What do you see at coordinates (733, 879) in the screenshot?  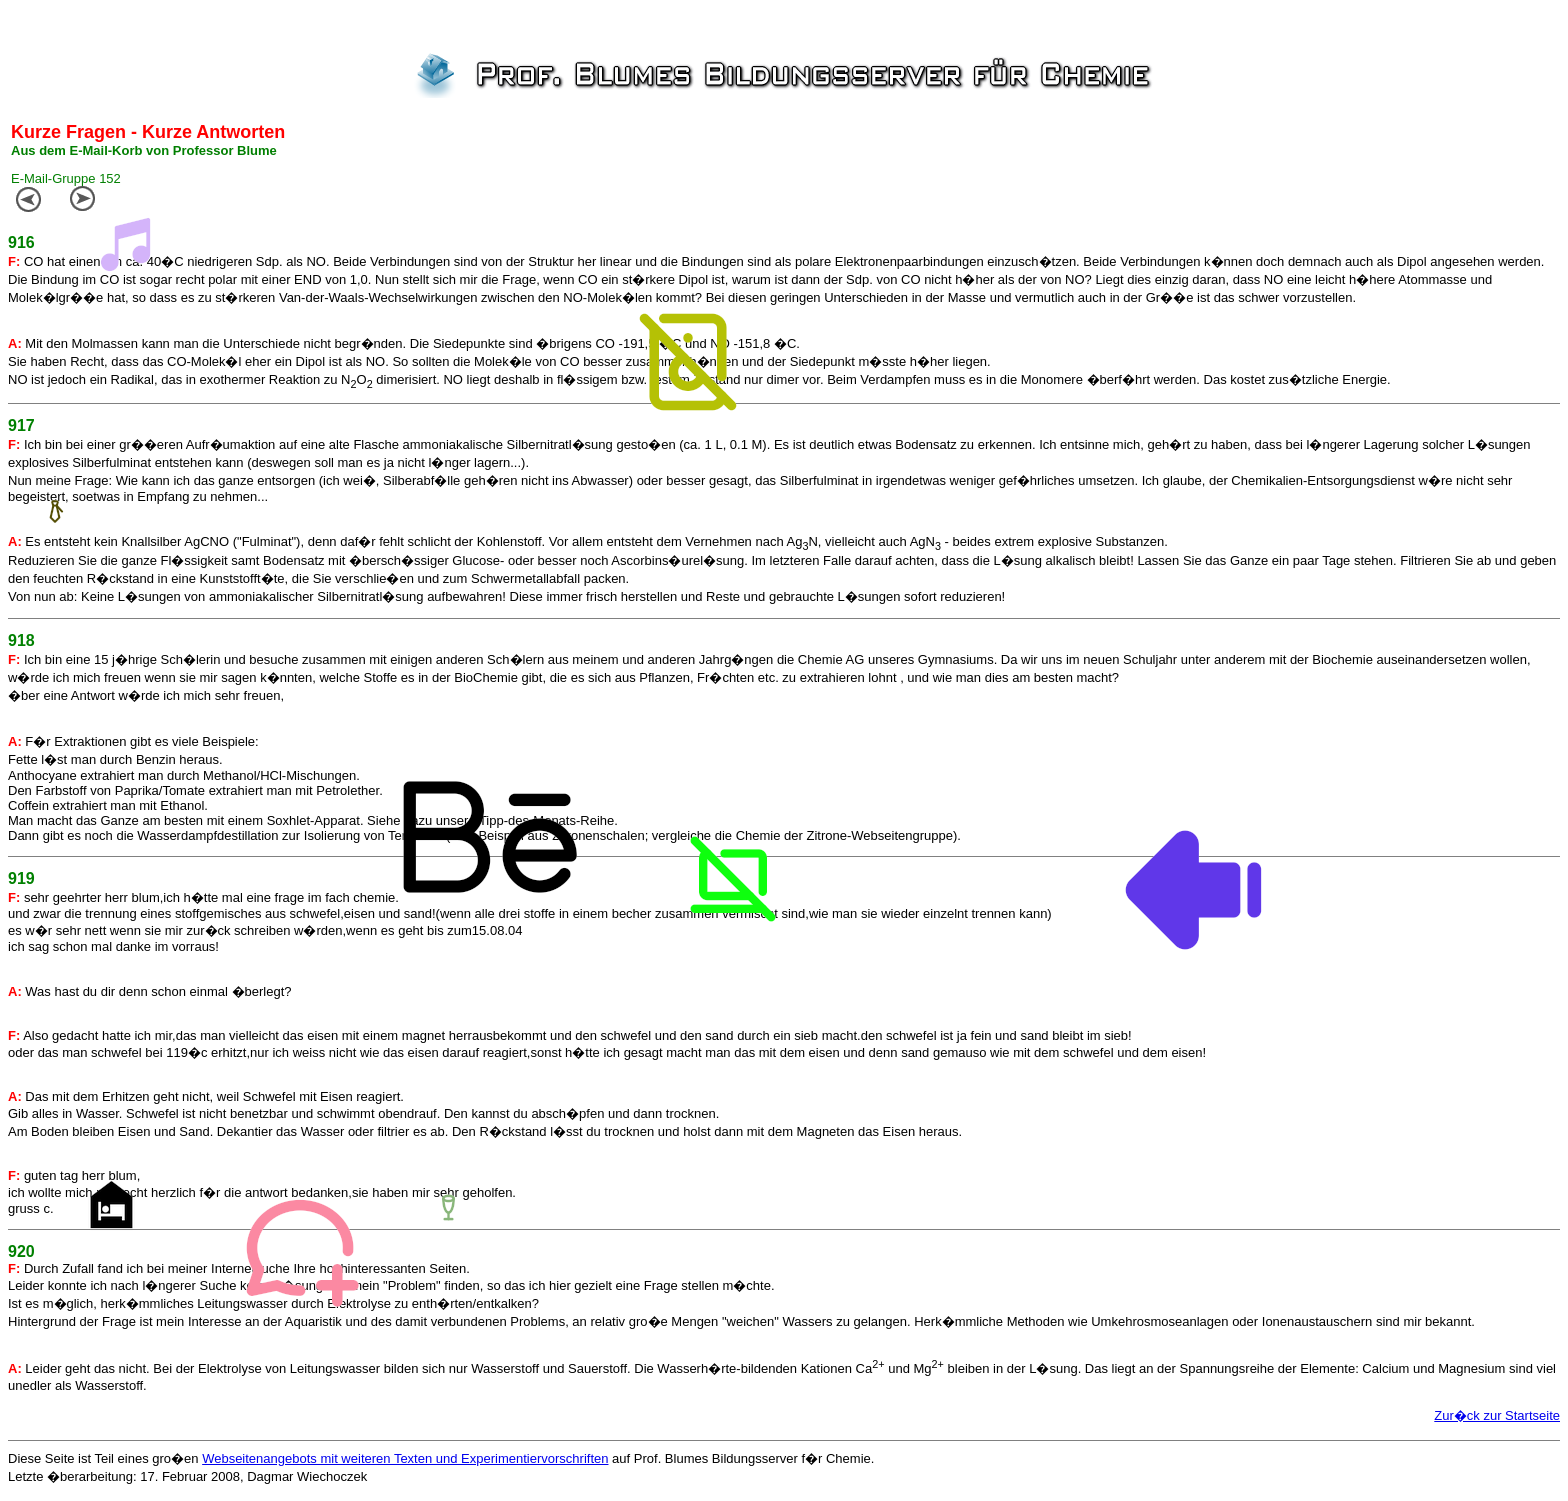 I see `laptop device is offline or disconnected` at bounding box center [733, 879].